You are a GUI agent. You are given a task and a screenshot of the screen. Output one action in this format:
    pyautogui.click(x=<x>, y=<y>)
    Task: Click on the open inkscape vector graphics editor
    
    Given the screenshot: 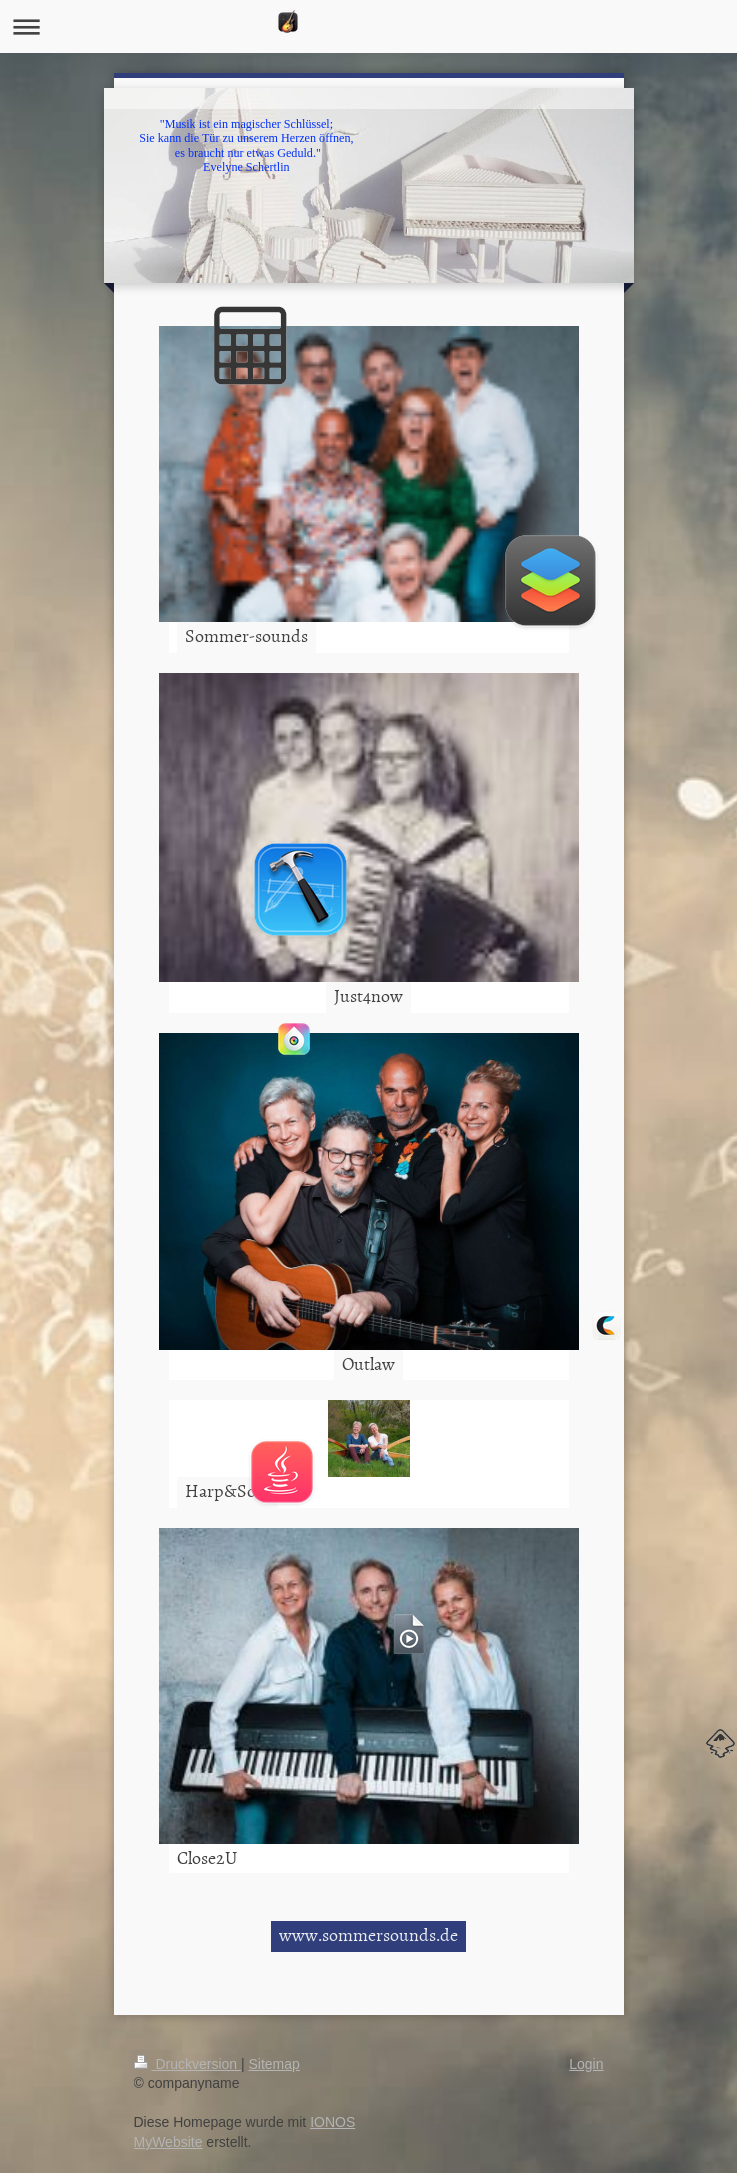 What is the action you would take?
    pyautogui.click(x=720, y=1743)
    